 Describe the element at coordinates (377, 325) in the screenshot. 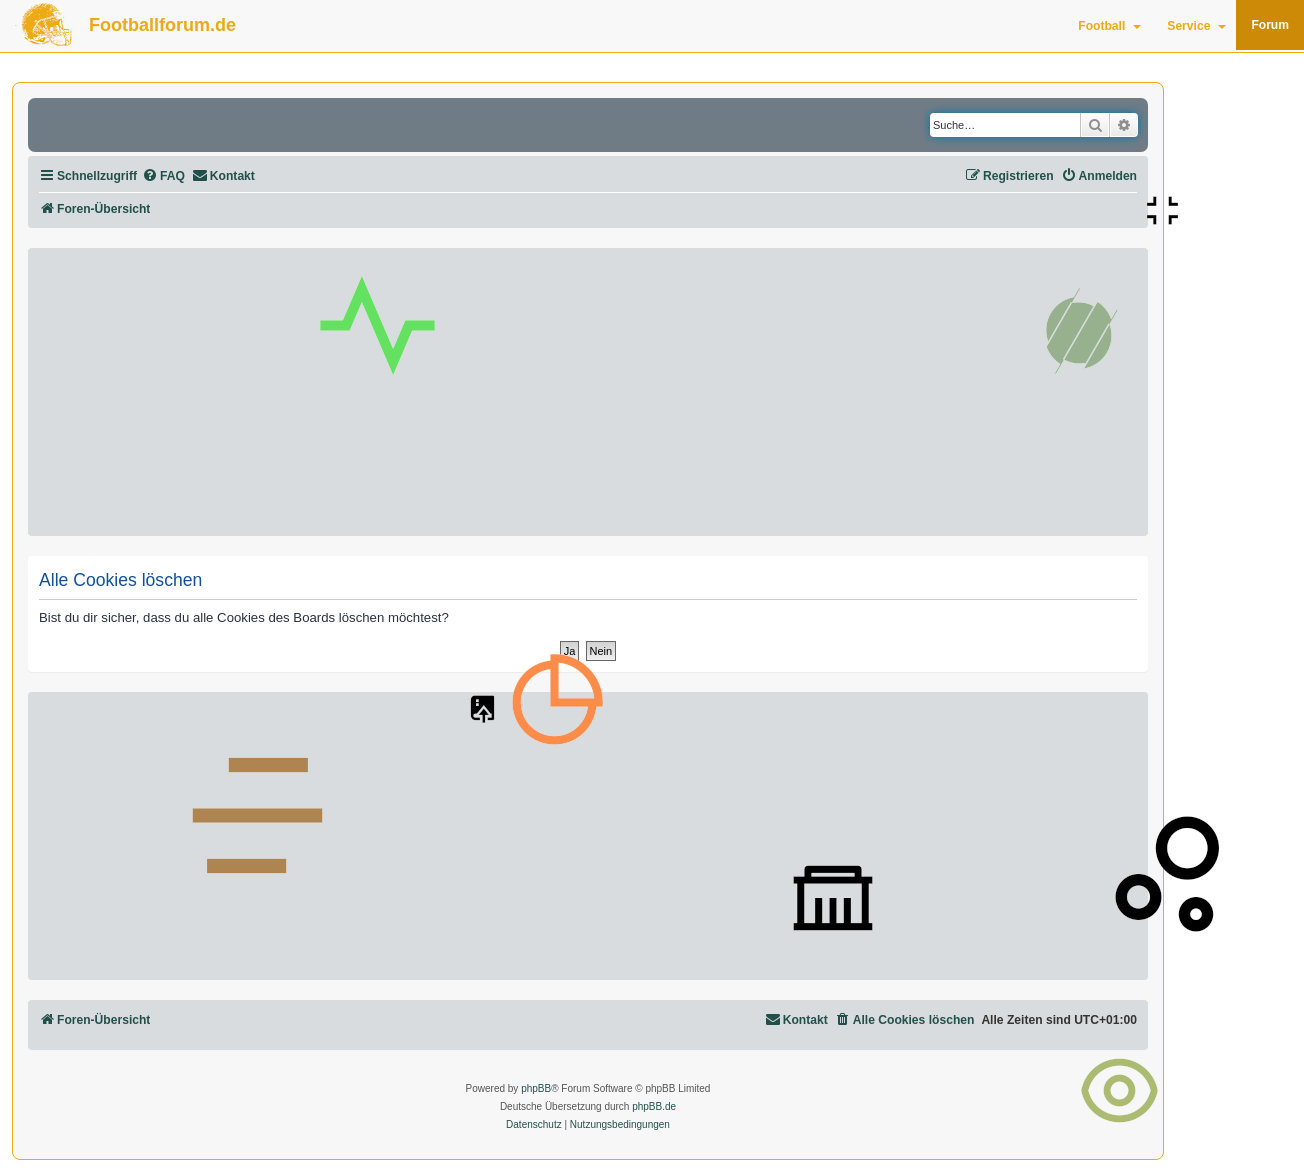

I see `view health or heart rate data` at that location.